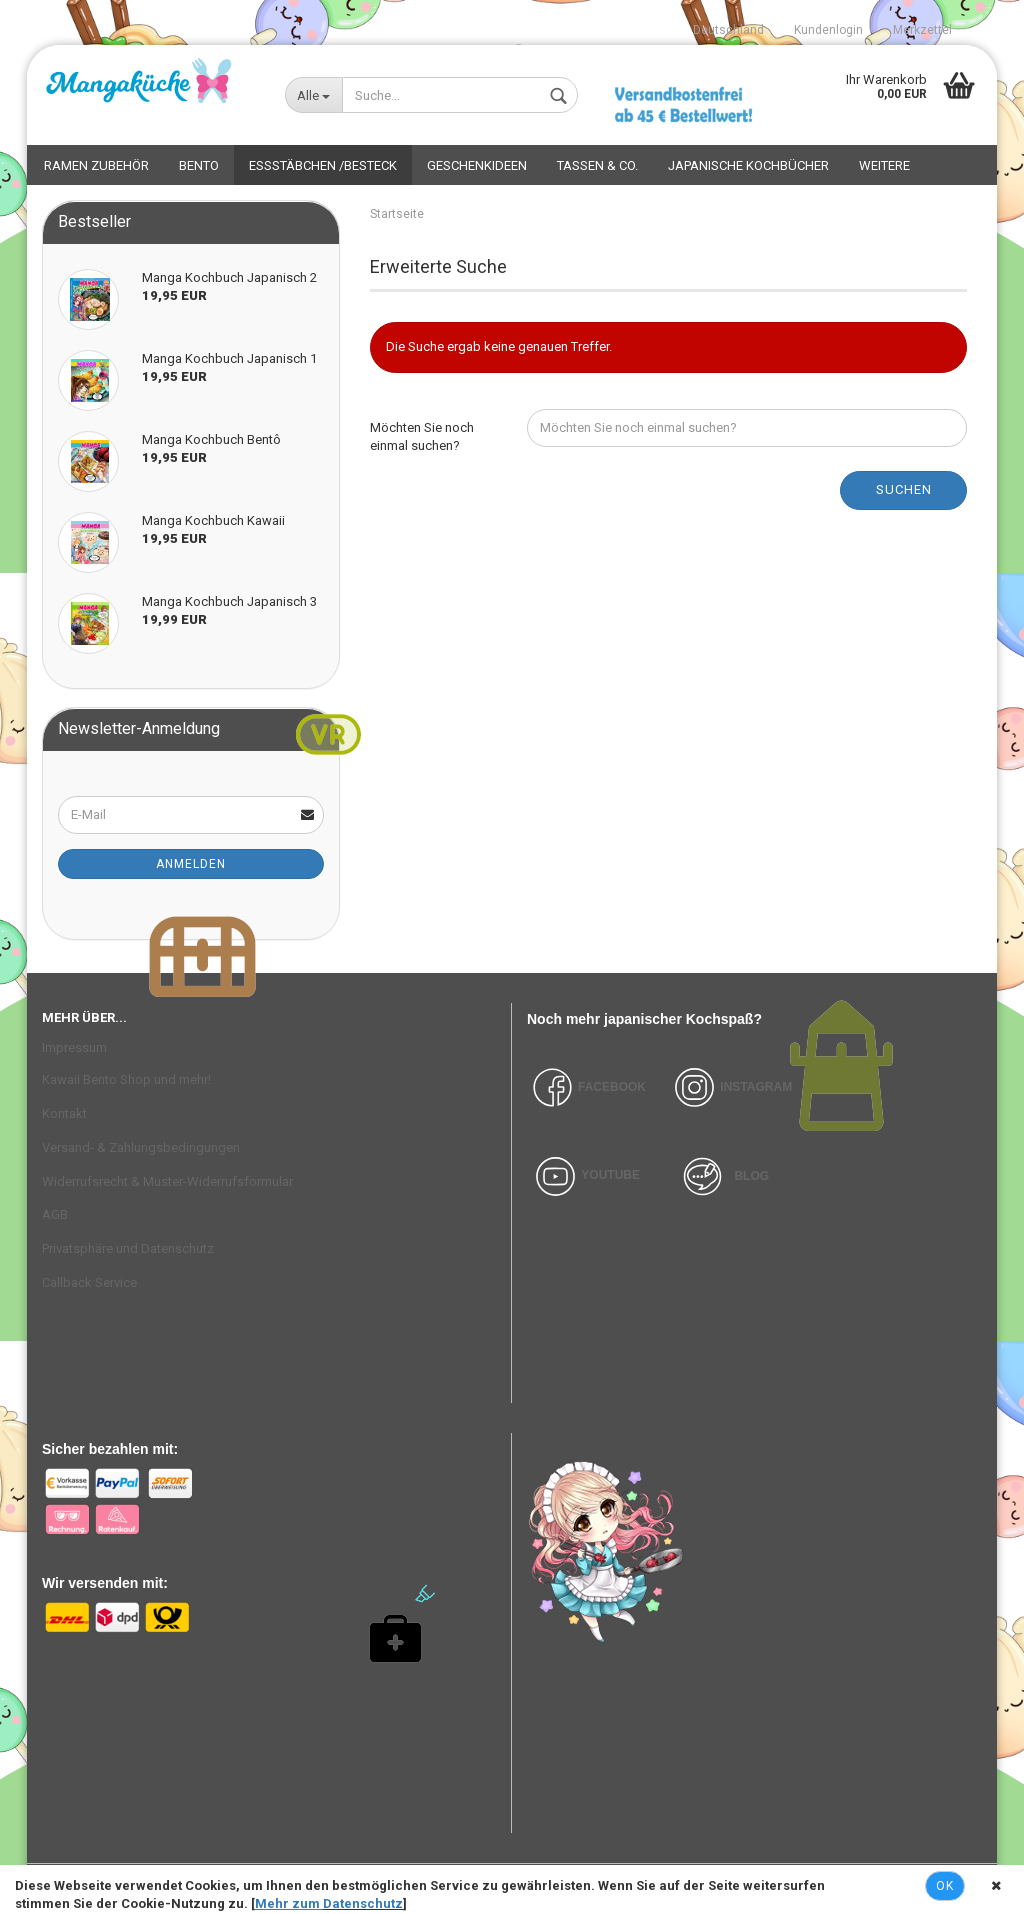 The width and height of the screenshot is (1024, 1914). I want to click on access website accessibility or guidance features, so click(841, 1070).